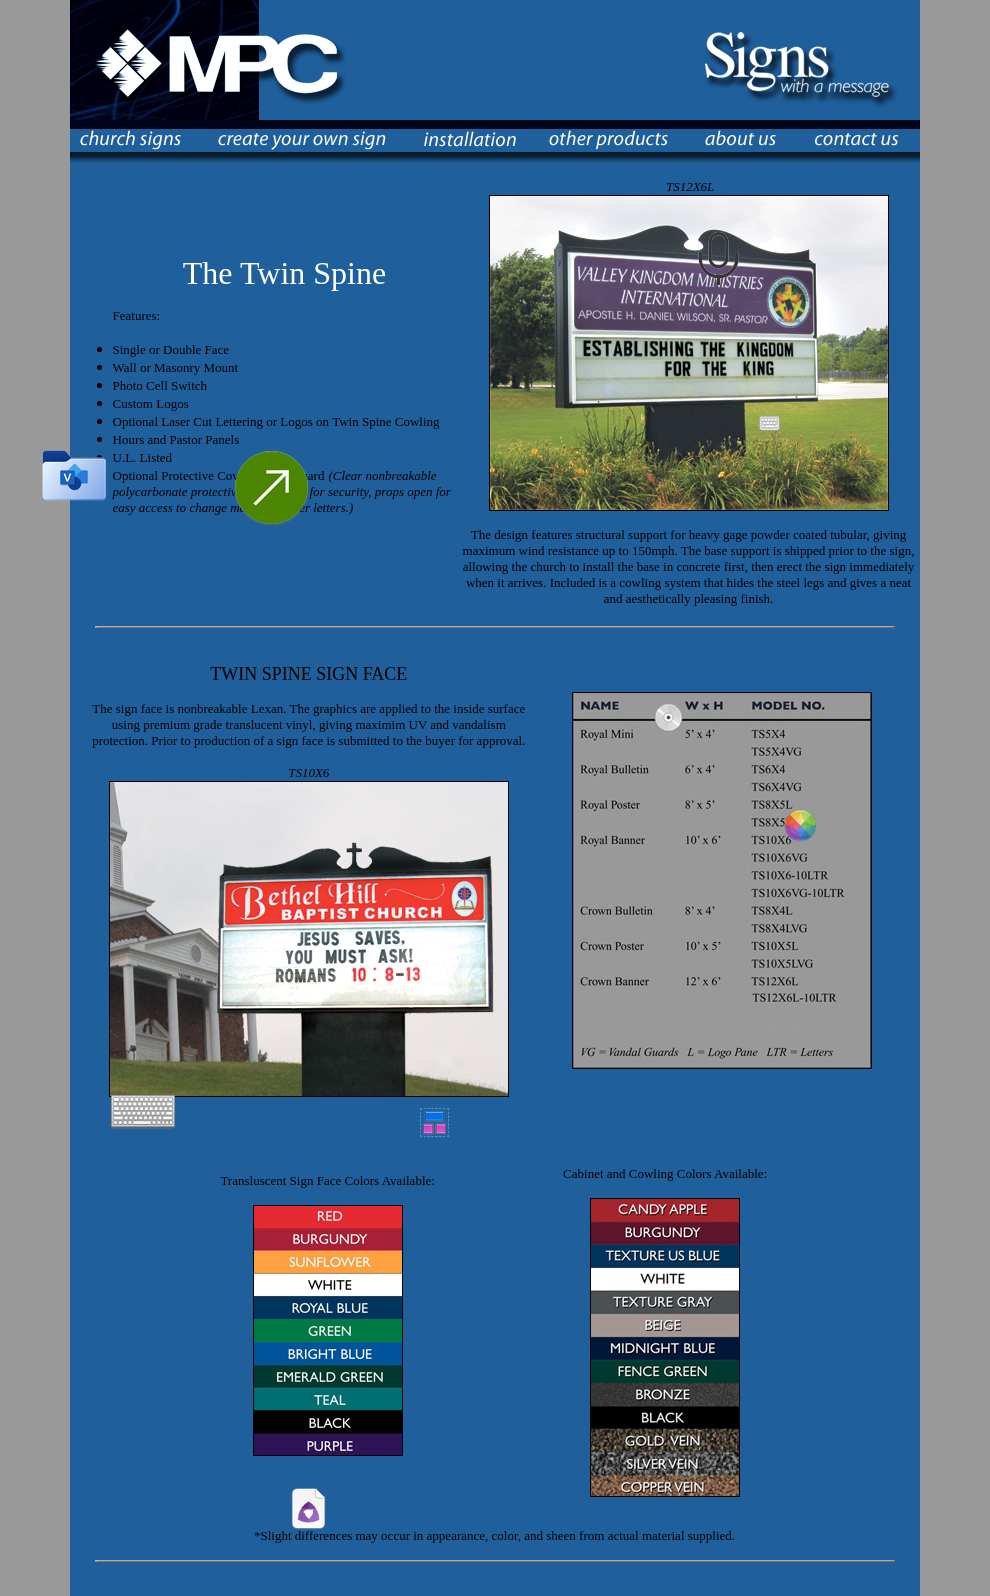 Image resolution: width=990 pixels, height=1596 pixels. What do you see at coordinates (143, 1111) in the screenshot?
I see `indicates bluetooth keyboard connected` at bounding box center [143, 1111].